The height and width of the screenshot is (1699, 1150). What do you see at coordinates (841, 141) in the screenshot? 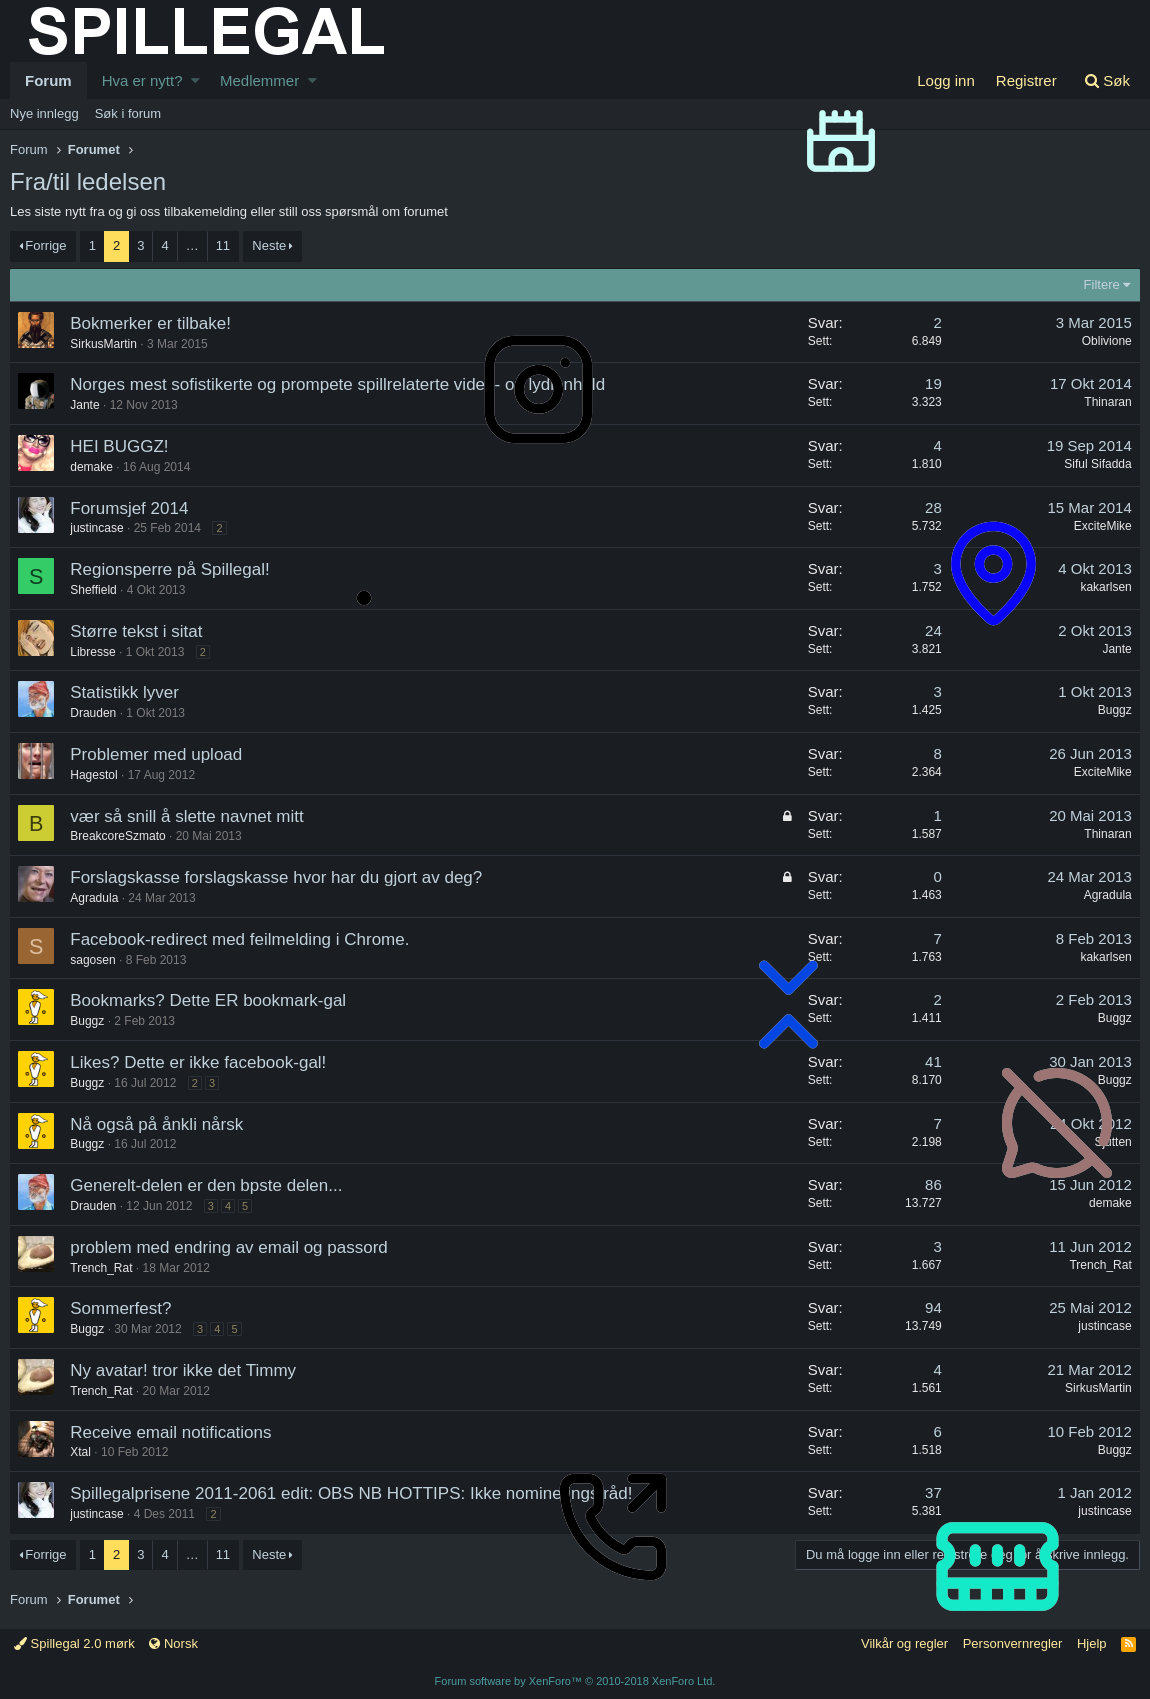
I see `access castle or fortress-themed game` at bounding box center [841, 141].